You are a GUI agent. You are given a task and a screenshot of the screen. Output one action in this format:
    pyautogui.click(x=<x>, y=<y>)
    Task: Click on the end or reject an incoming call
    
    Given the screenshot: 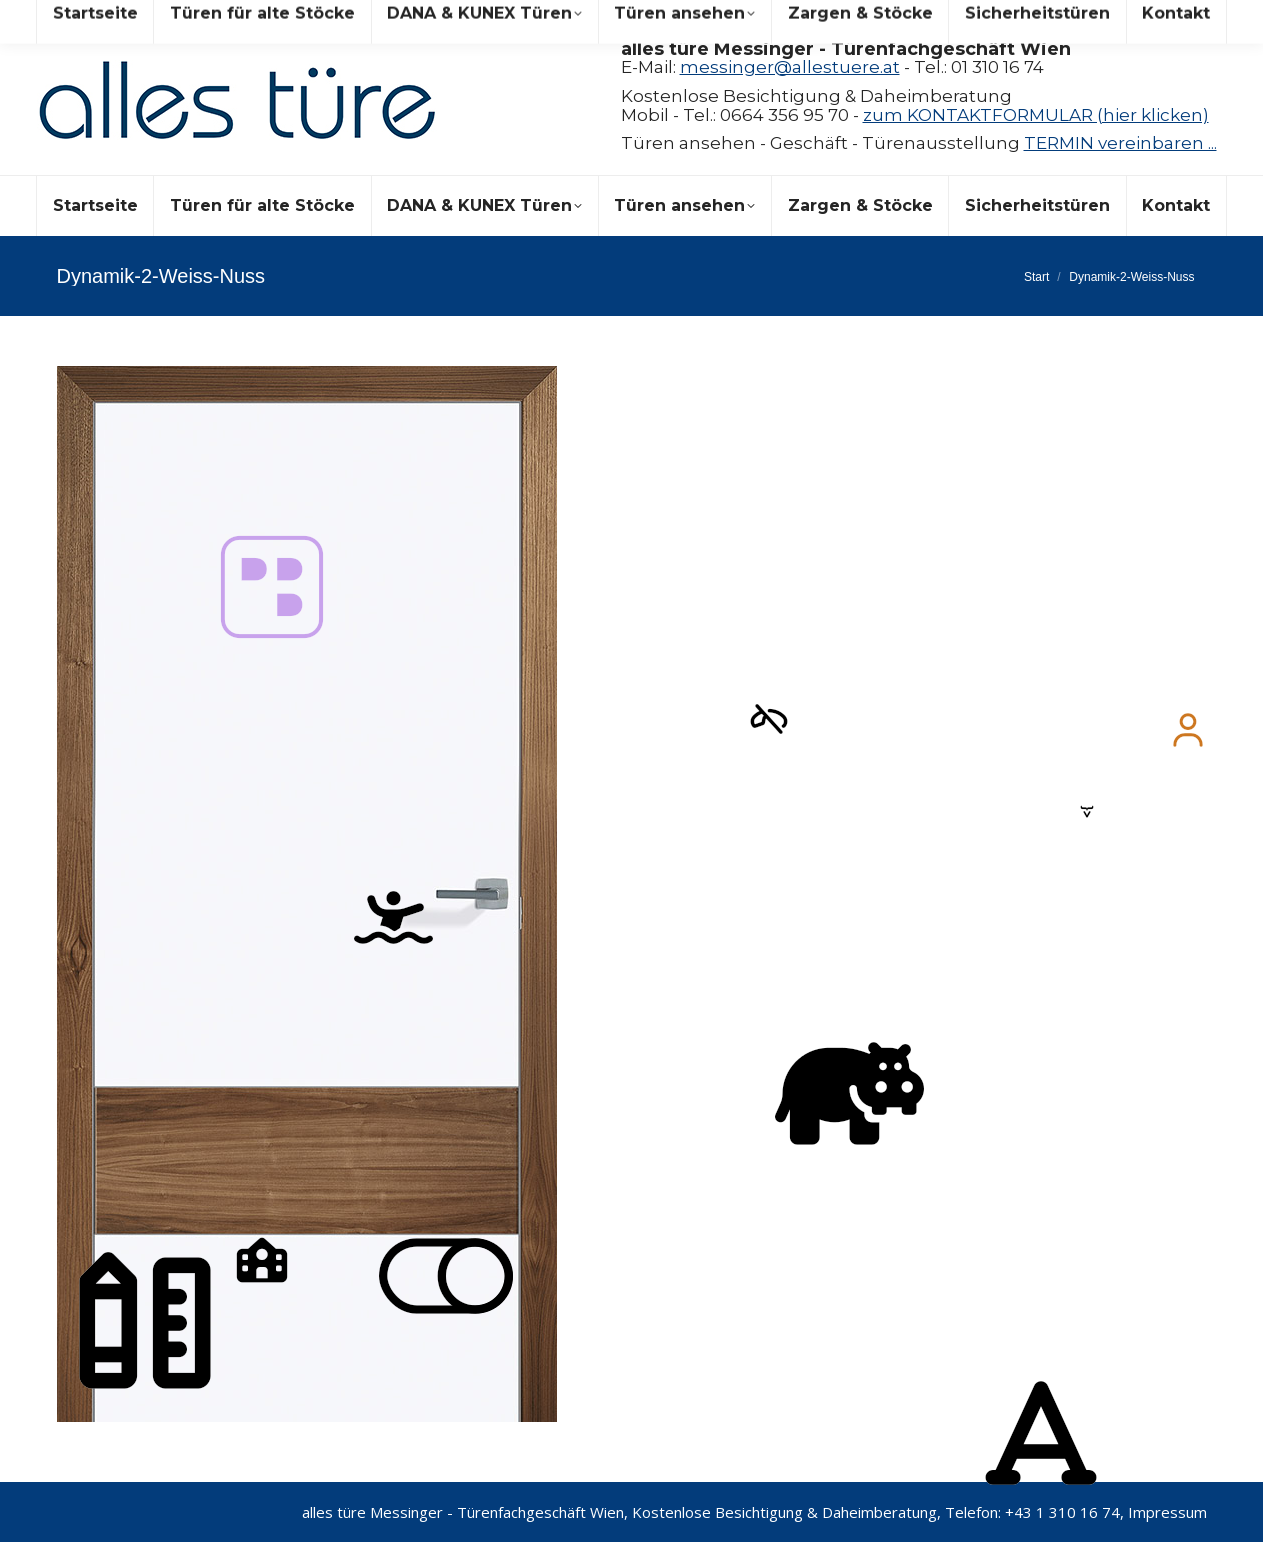 What is the action you would take?
    pyautogui.click(x=769, y=719)
    